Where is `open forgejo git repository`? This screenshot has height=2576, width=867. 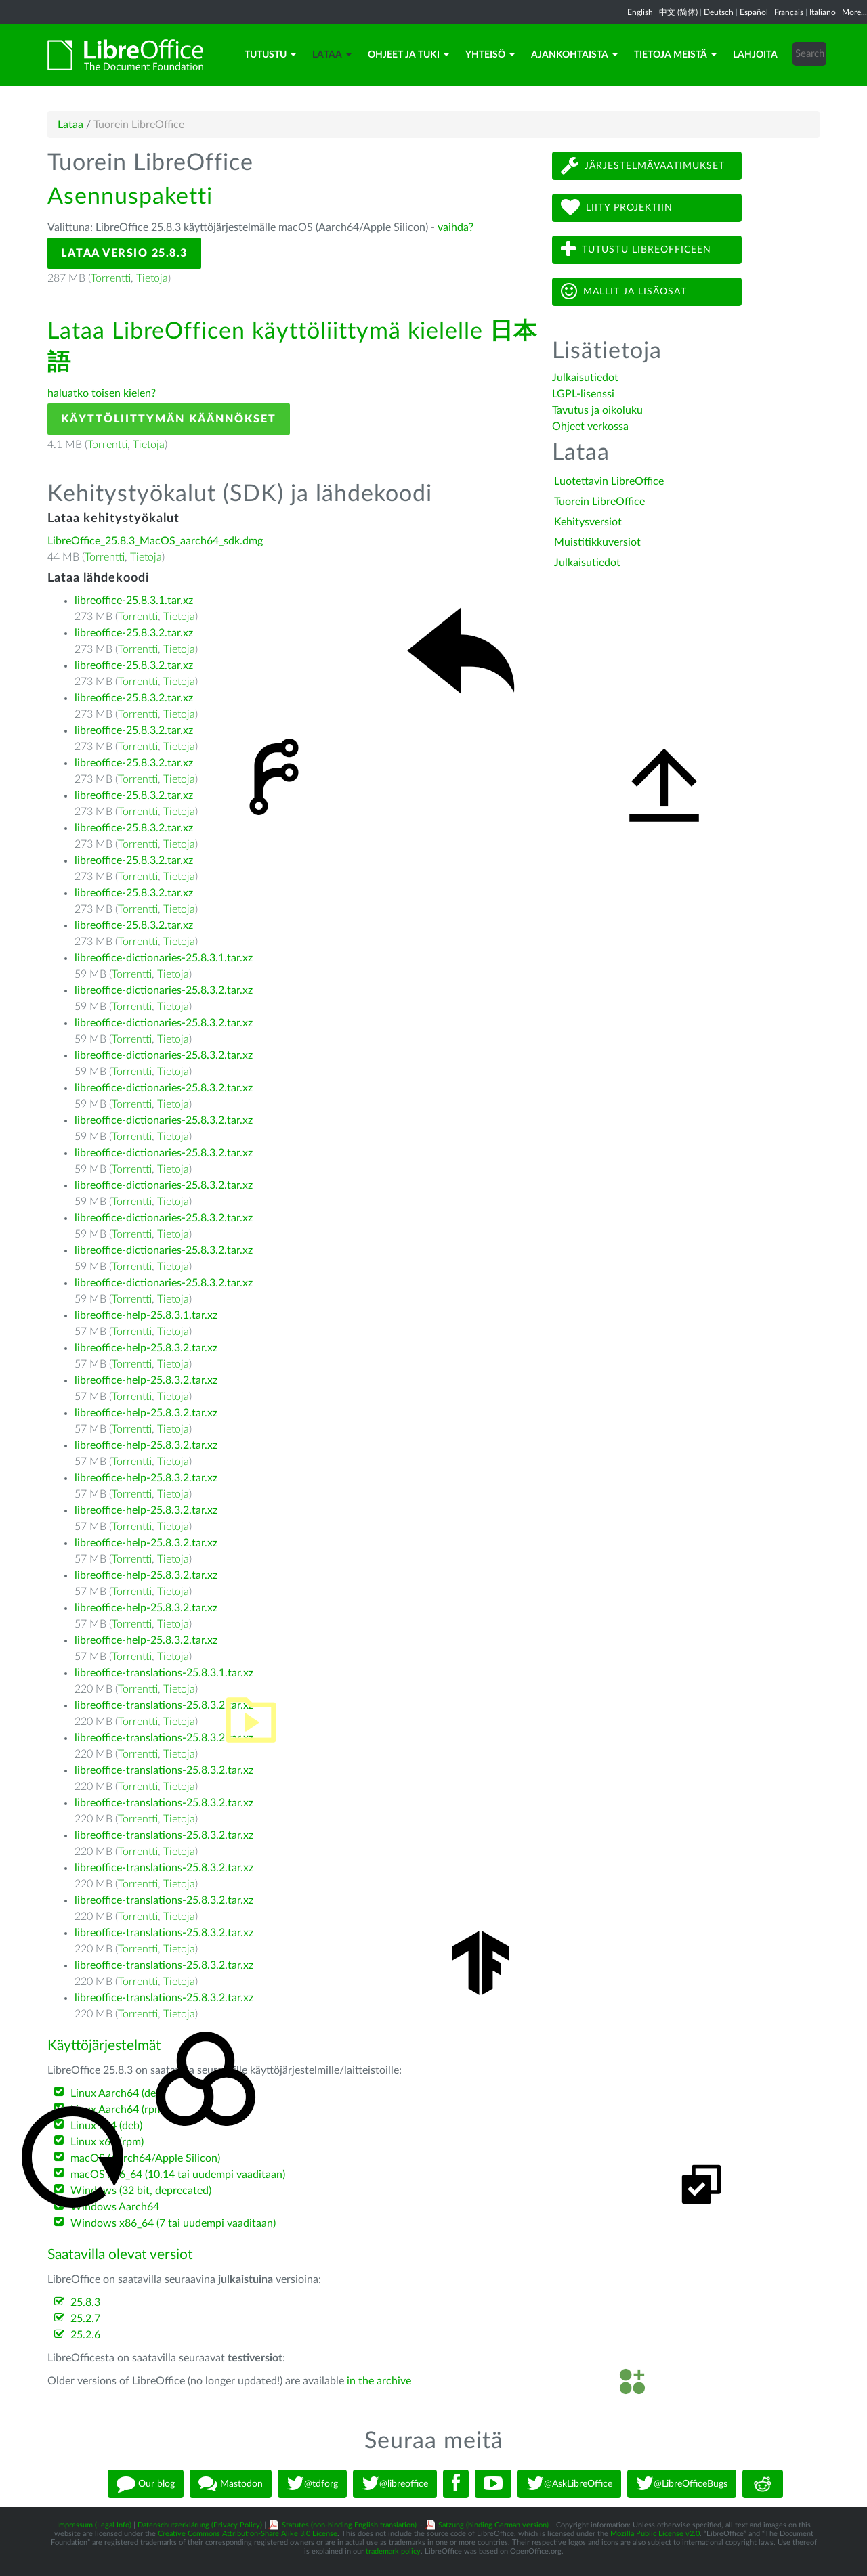
open forgejo git repository is located at coordinates (274, 777).